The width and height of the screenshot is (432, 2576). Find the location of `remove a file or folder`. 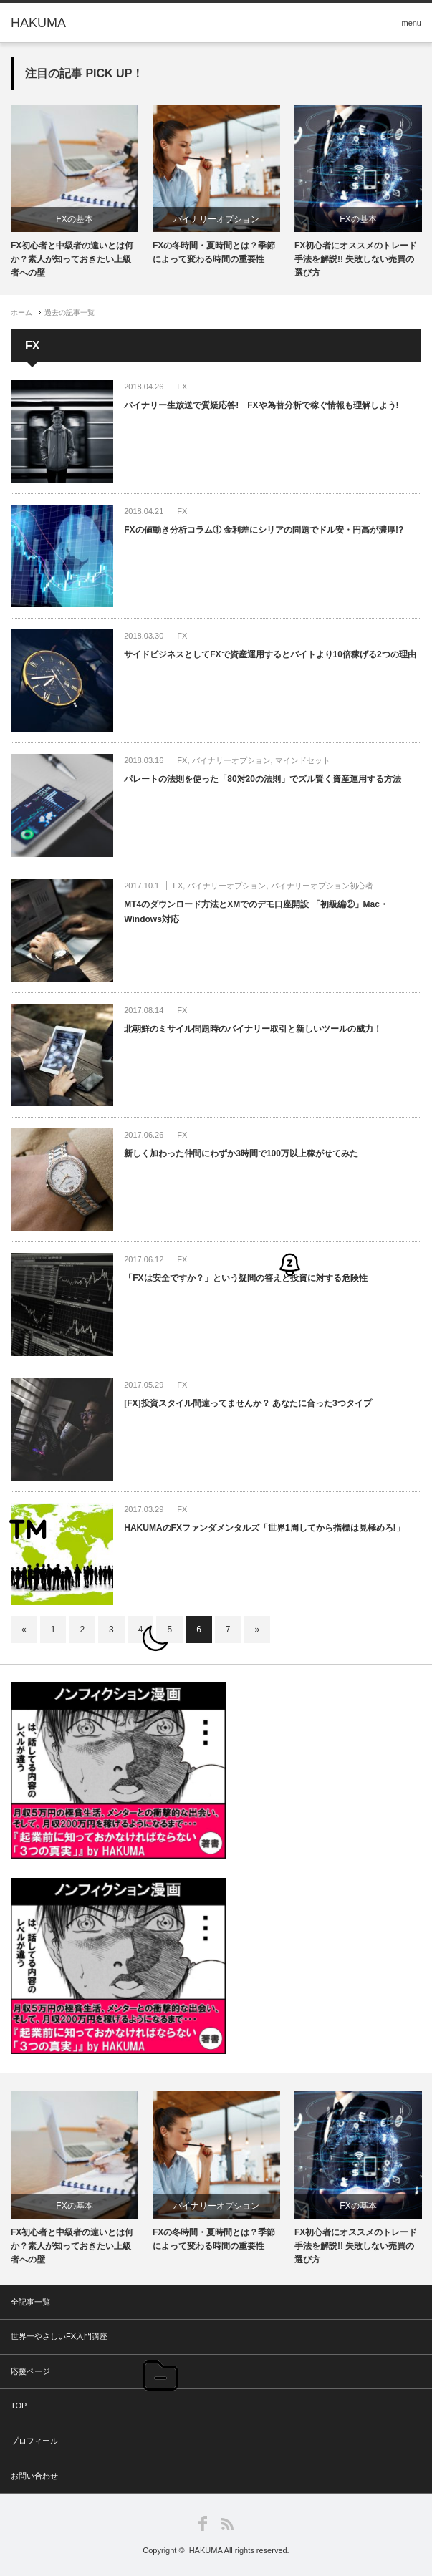

remove a file or folder is located at coordinates (160, 2376).